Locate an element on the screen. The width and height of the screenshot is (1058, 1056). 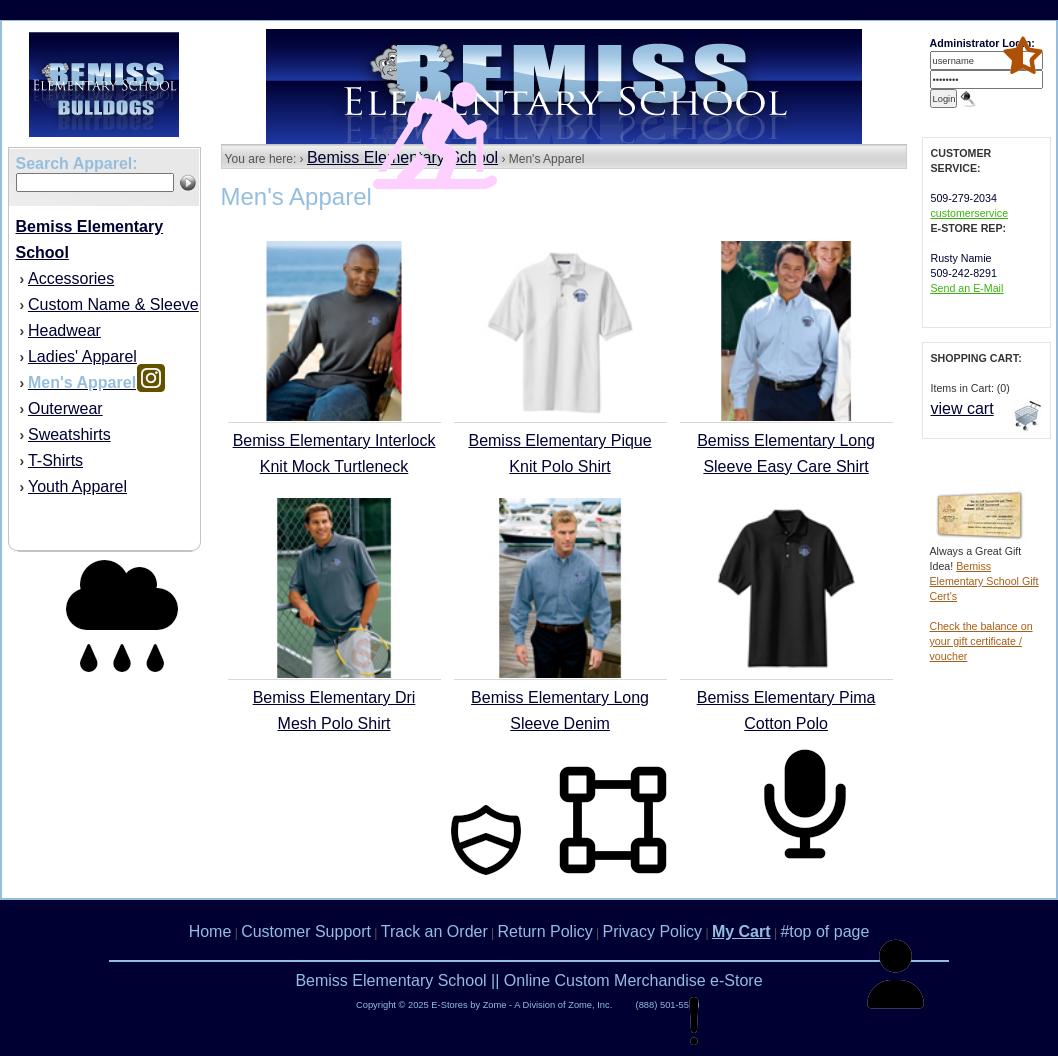
tap to start voice recording is located at coordinates (805, 804).